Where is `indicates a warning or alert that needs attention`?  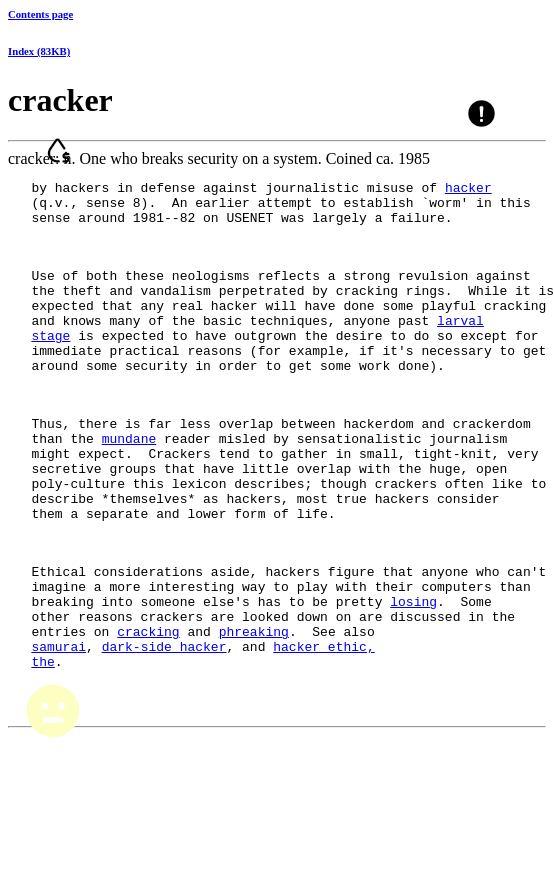 indicates a warning or alert that needs attention is located at coordinates (481, 113).